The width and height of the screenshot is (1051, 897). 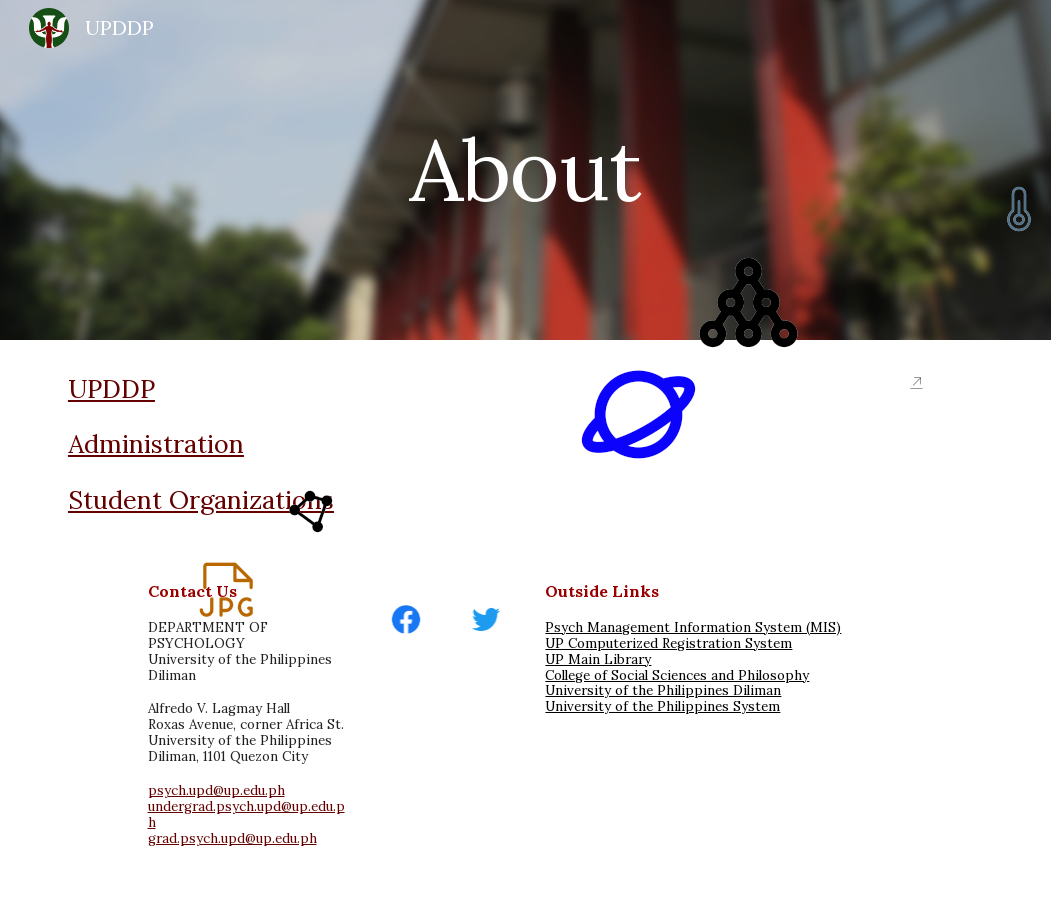 What do you see at coordinates (311, 511) in the screenshot?
I see `create a polygon or shape` at bounding box center [311, 511].